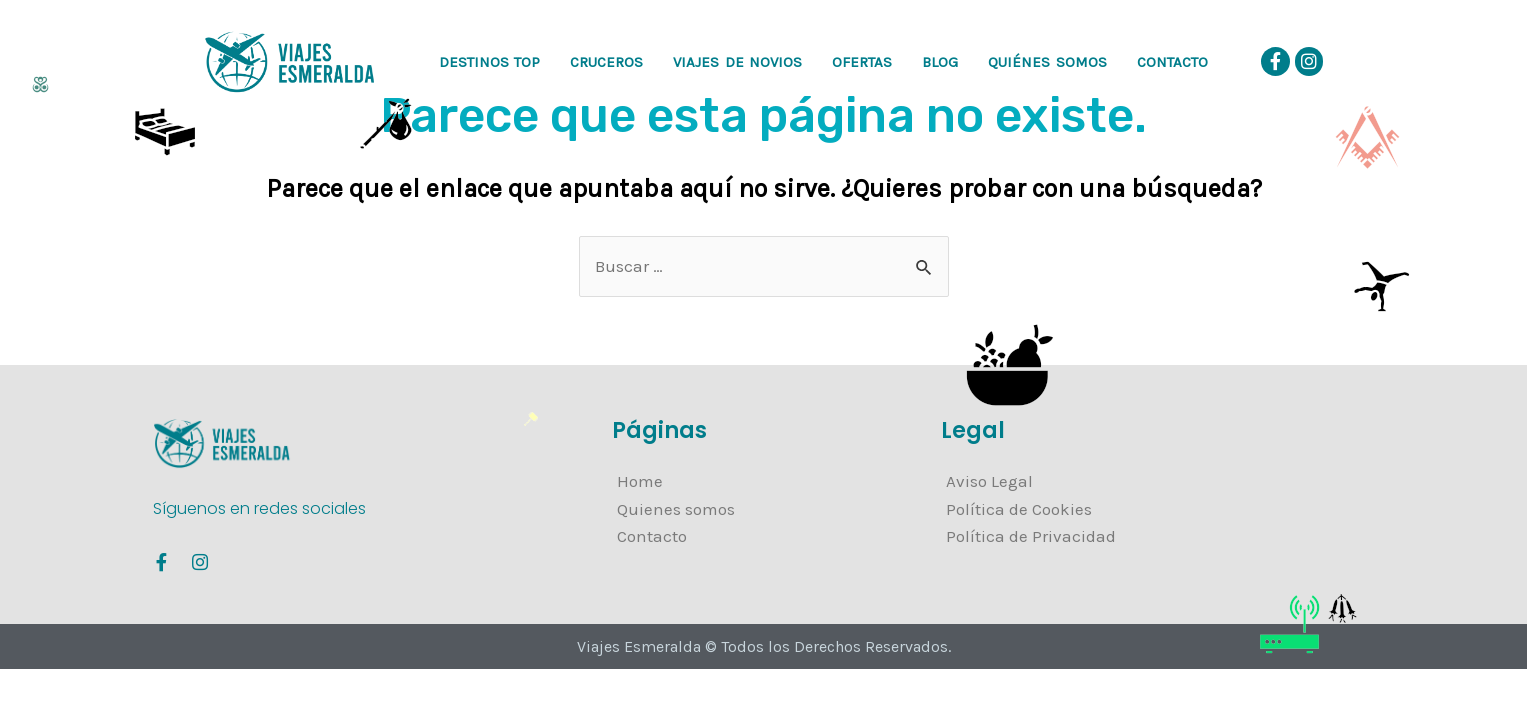  Describe the element at coordinates (385, 123) in the screenshot. I see `travel or journey-related game feature` at that location.